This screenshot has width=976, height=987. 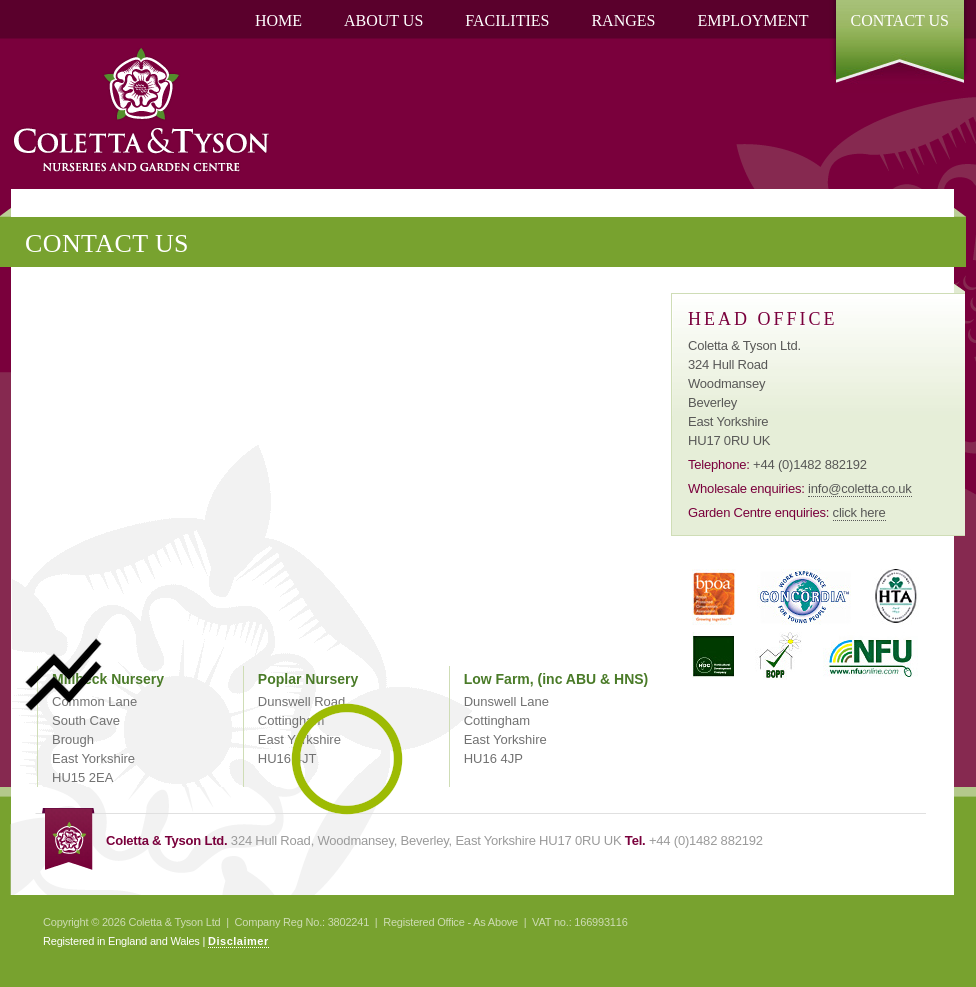 I want to click on view stacked line chart data, so click(x=63, y=674).